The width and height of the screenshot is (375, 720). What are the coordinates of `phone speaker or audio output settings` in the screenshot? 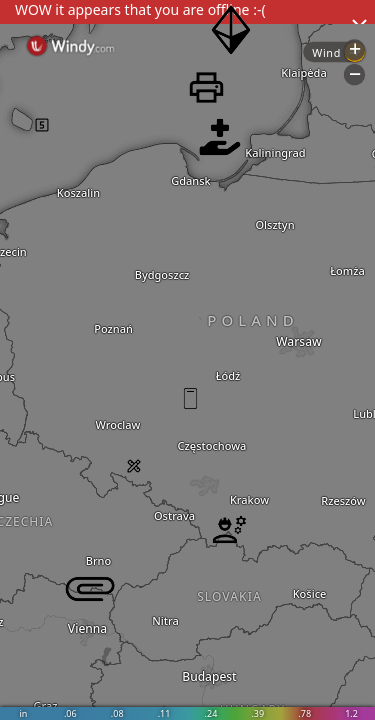 It's located at (190, 398).